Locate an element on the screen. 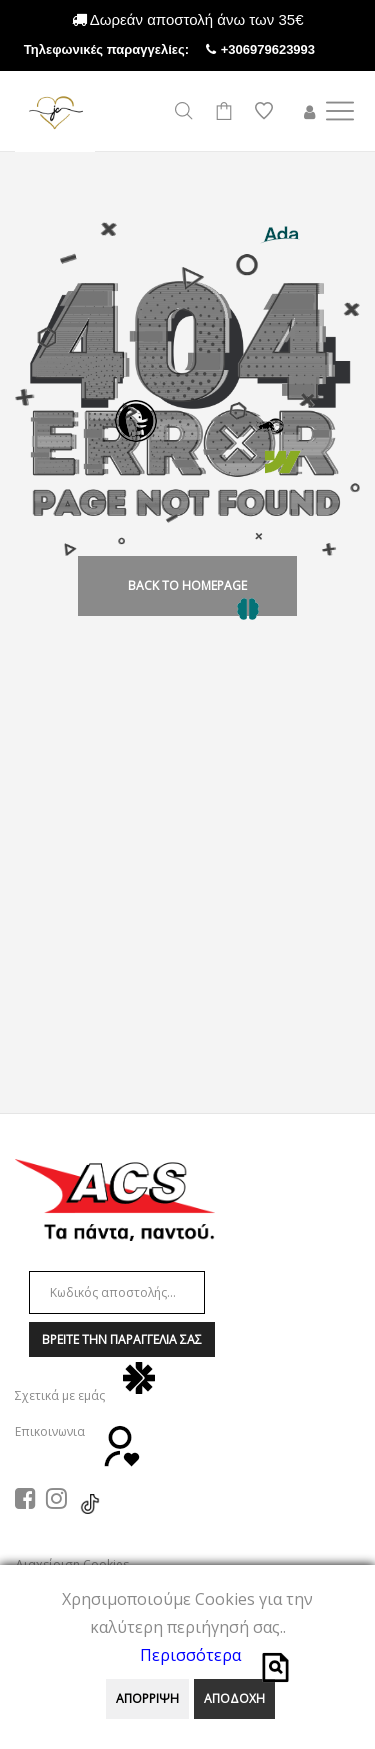 The width and height of the screenshot is (375, 1749). search within a document is located at coordinates (275, 1667).